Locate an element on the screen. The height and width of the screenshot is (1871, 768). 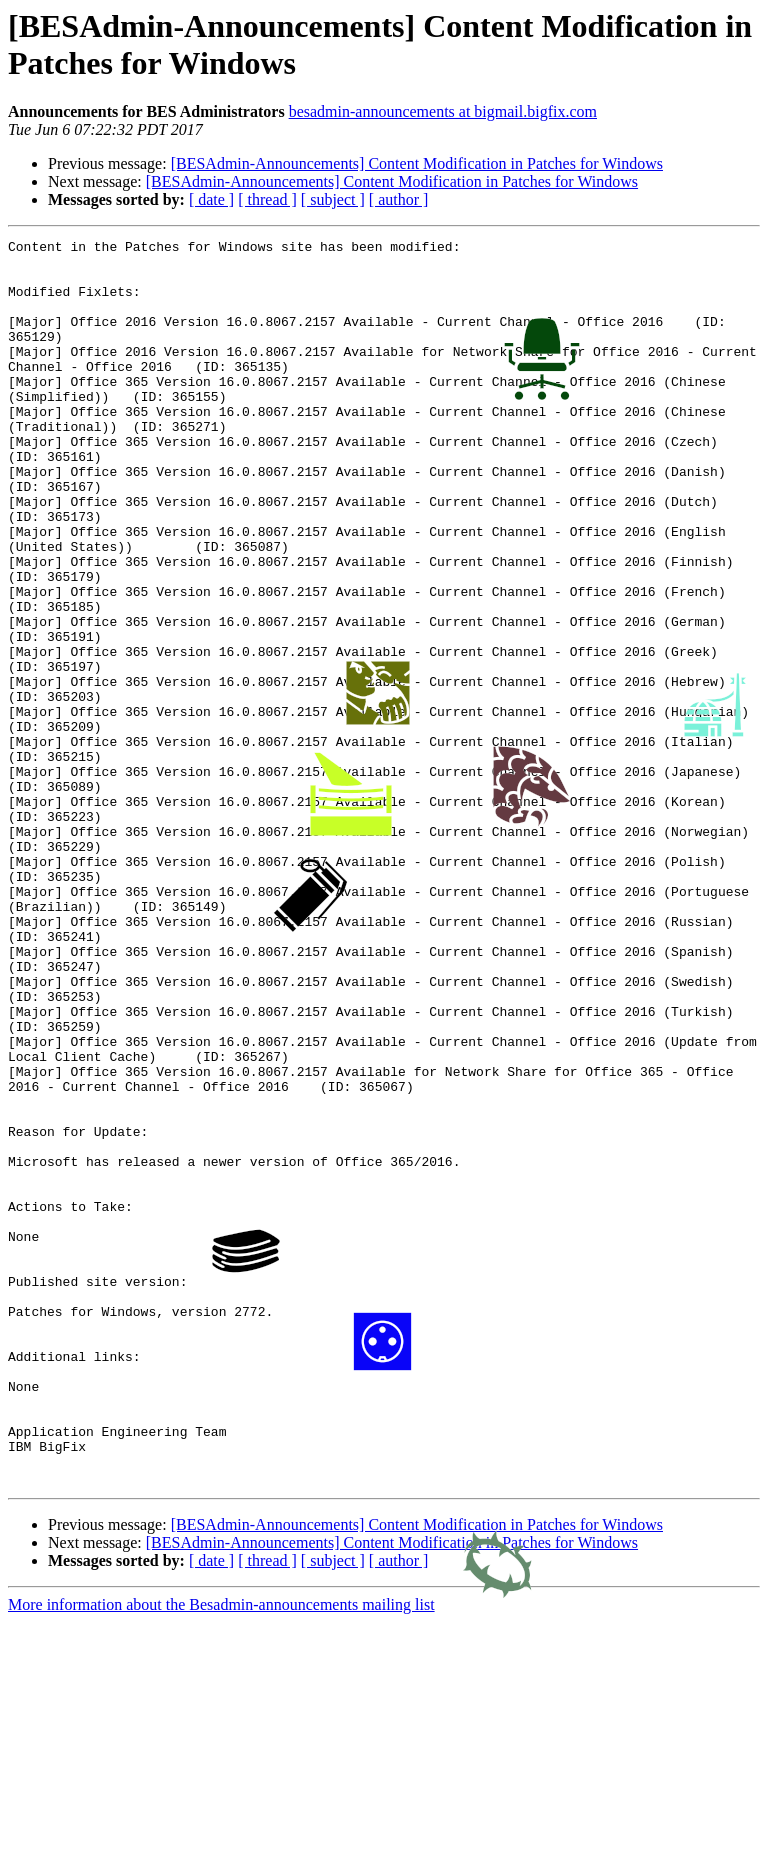
pangolin character or creature icon is located at coordinates (534, 786).